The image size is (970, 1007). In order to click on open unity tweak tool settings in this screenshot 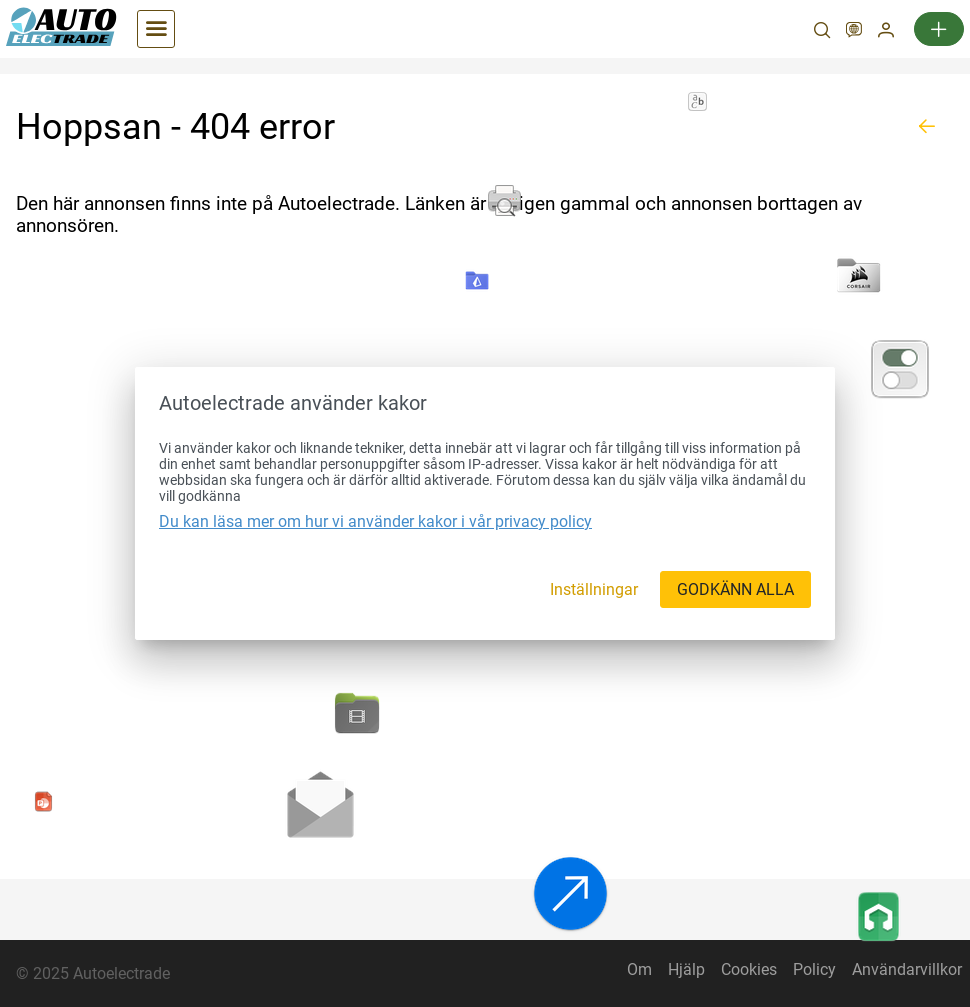, I will do `click(900, 369)`.